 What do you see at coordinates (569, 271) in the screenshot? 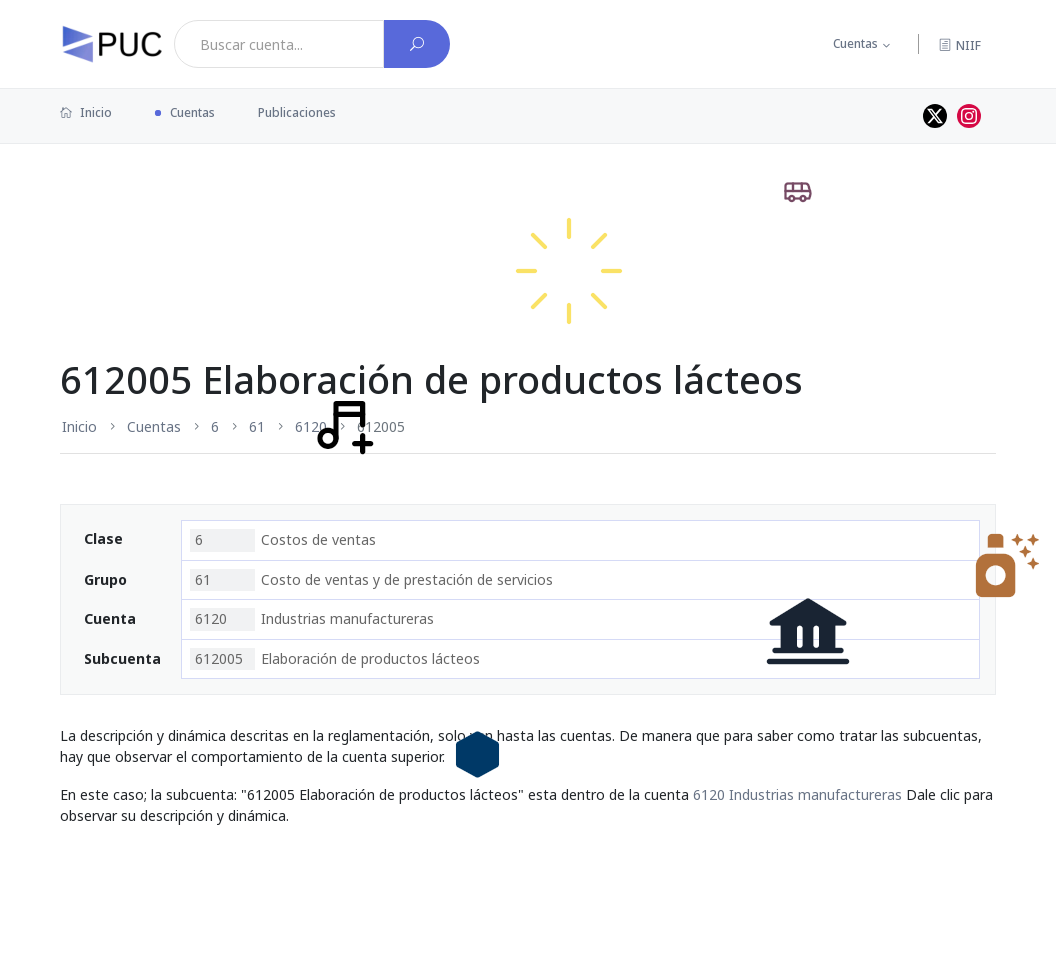
I see `indicates content is loading` at bounding box center [569, 271].